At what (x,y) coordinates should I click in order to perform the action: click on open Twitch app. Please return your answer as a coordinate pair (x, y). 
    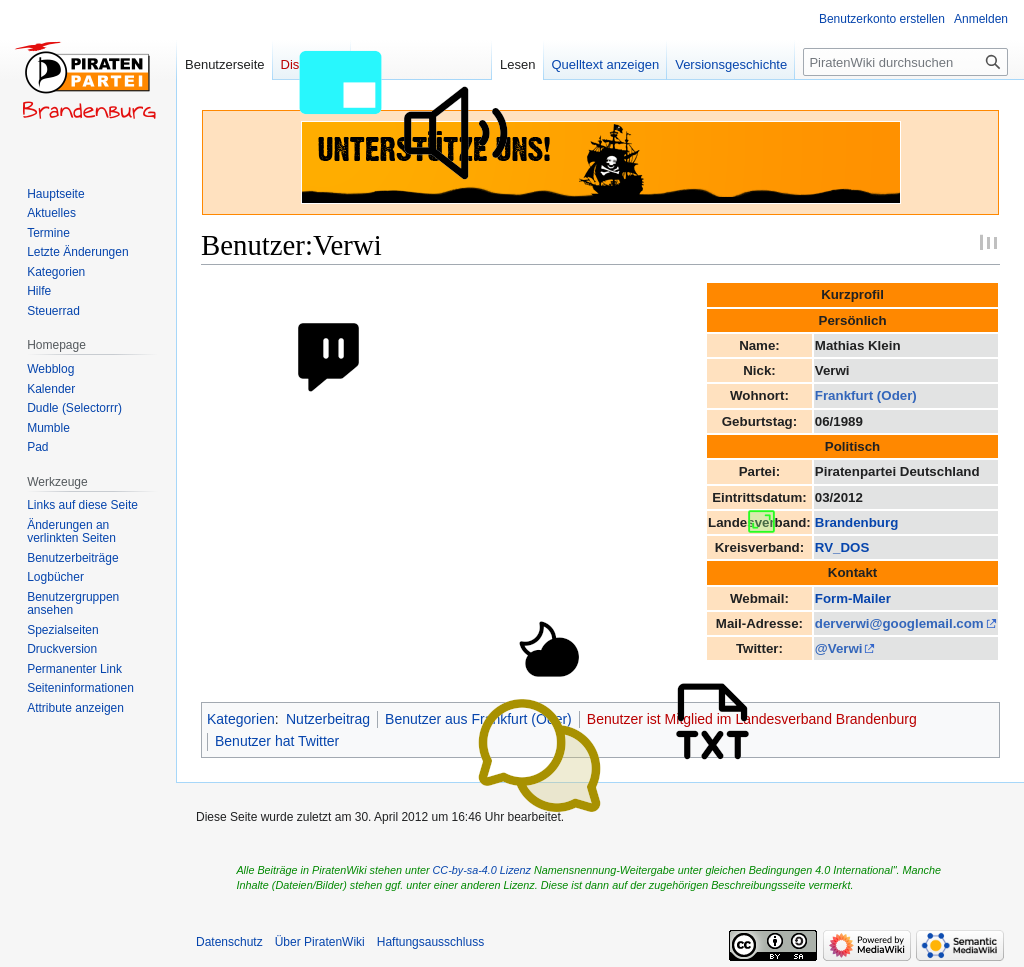
    Looking at the image, I should click on (328, 353).